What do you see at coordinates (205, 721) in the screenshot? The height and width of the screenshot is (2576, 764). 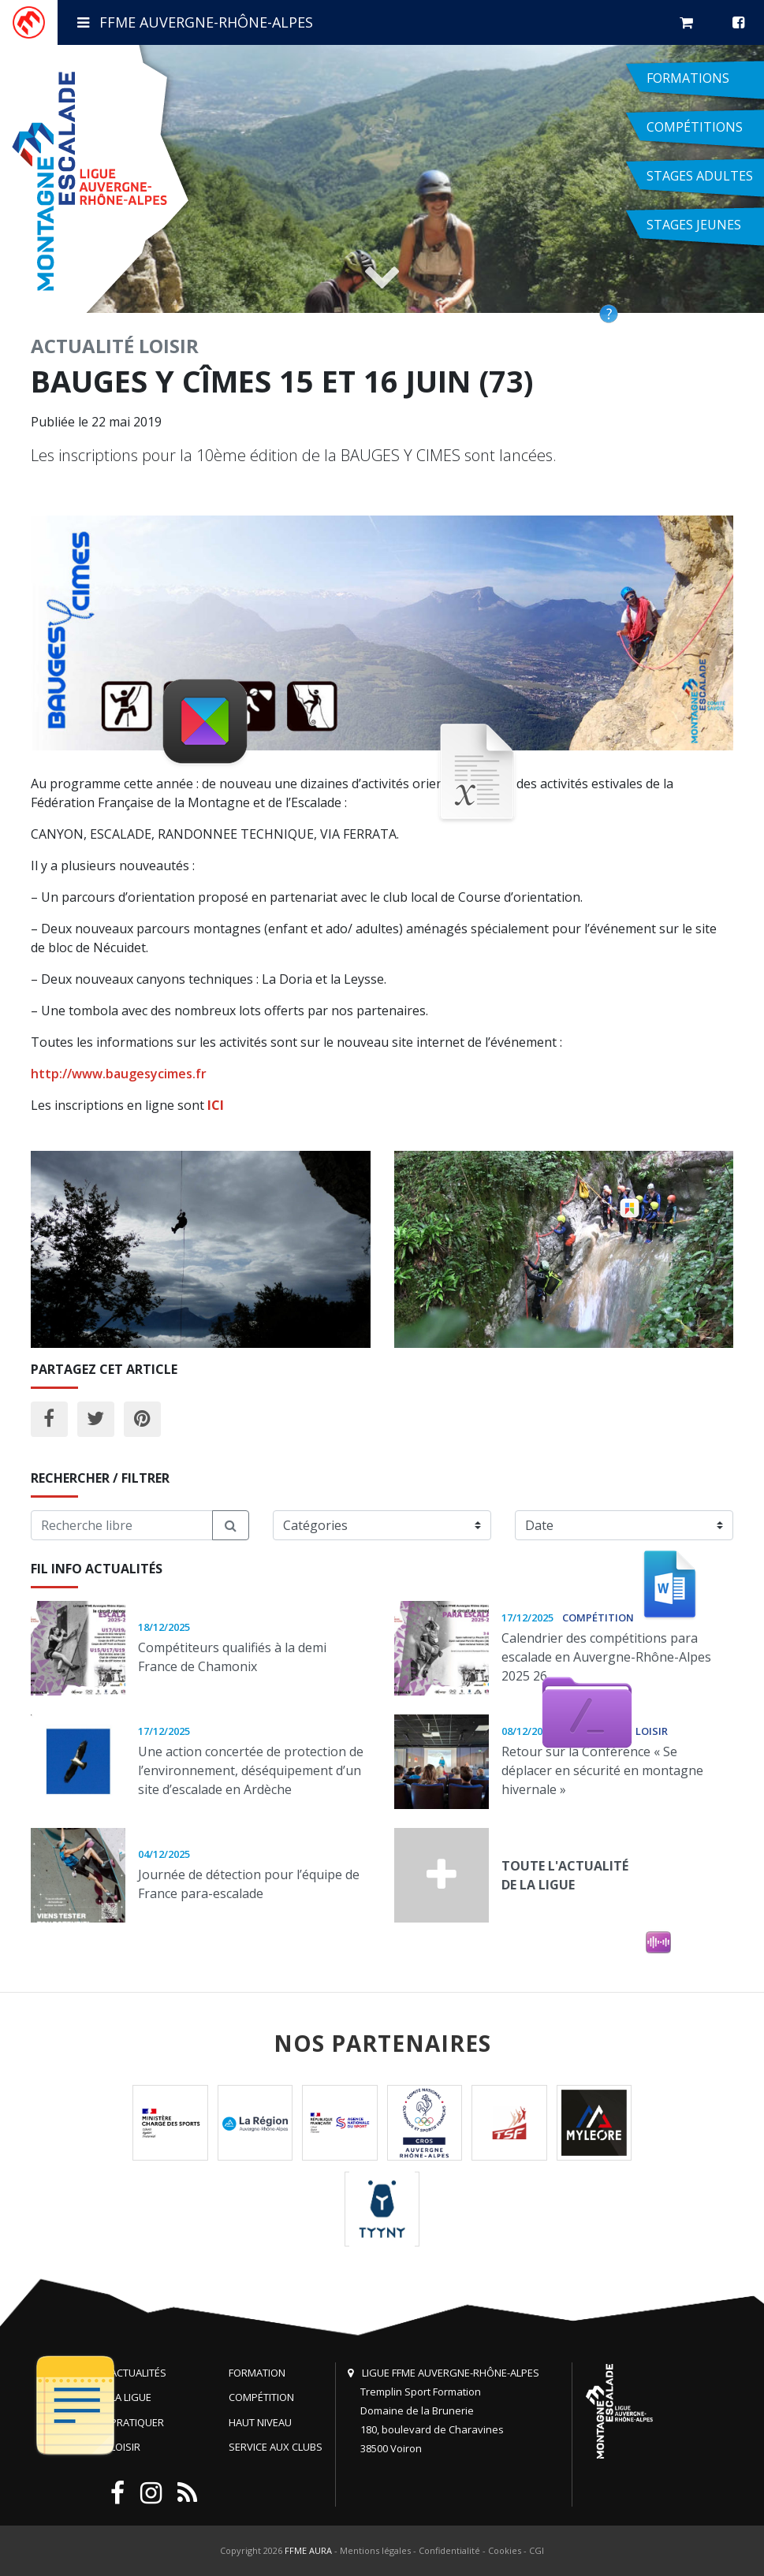 I see `launch gnome tetravex puzzle game` at bounding box center [205, 721].